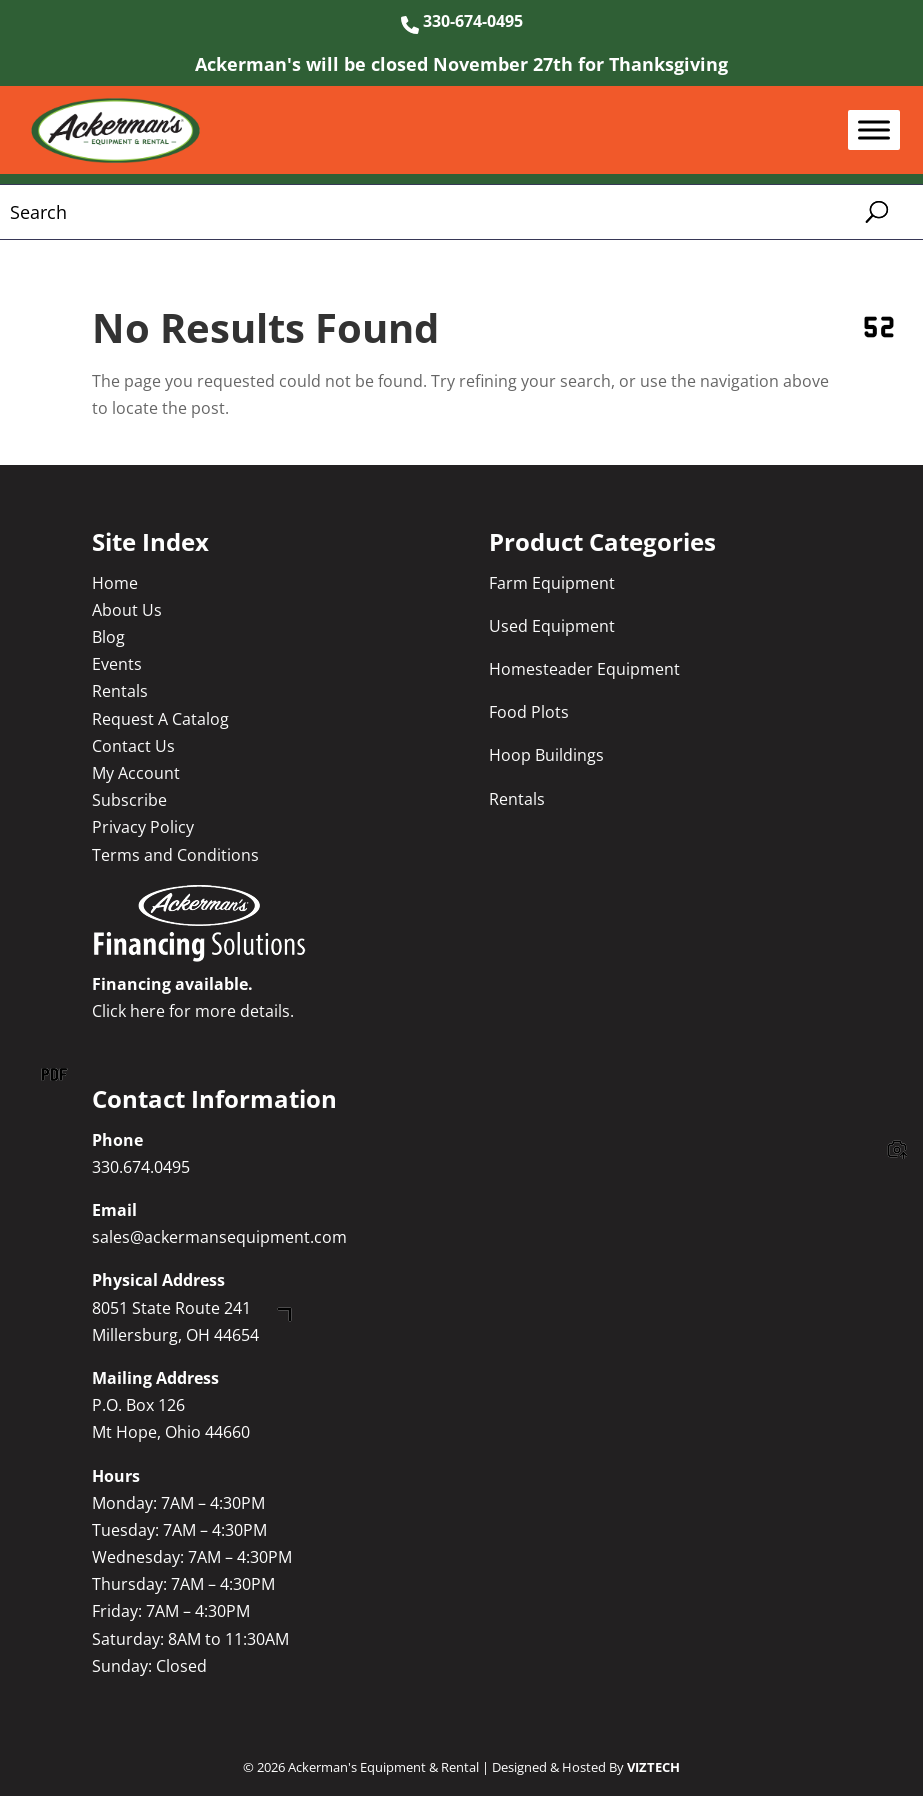 The image size is (923, 1796). What do you see at coordinates (284, 1314) in the screenshot?
I see `navigate to external link` at bounding box center [284, 1314].